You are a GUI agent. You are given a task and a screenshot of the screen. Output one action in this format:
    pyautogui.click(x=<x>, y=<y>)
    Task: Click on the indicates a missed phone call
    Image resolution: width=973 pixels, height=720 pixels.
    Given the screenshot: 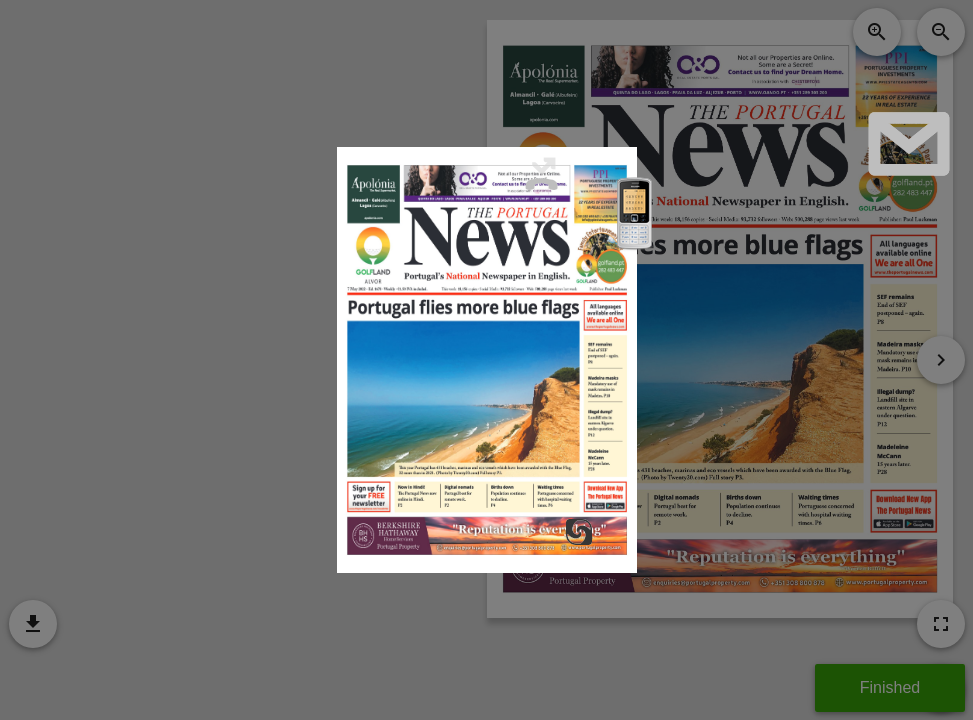 What is the action you would take?
    pyautogui.click(x=541, y=171)
    